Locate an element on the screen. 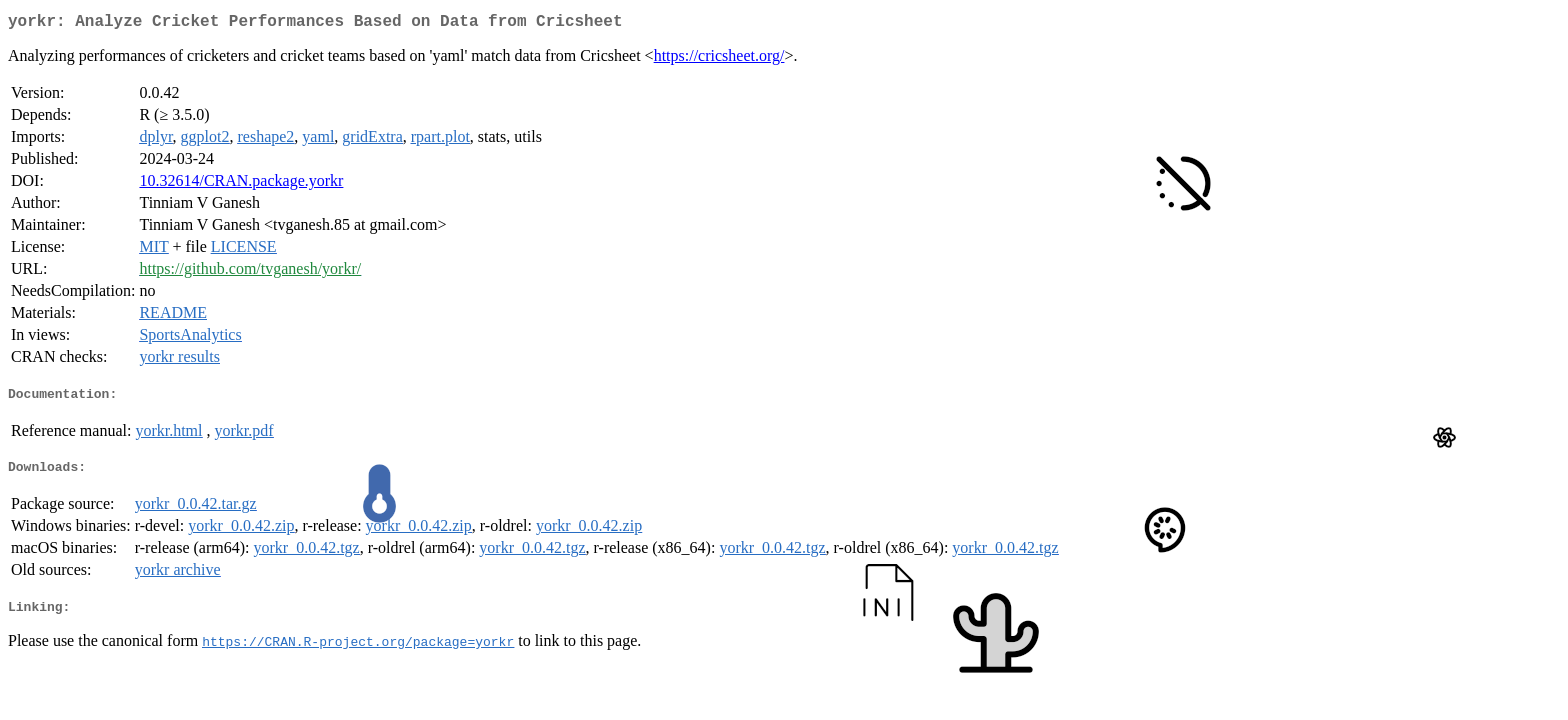 The height and width of the screenshot is (720, 1568). cucumber testing framework logo is located at coordinates (1165, 530).